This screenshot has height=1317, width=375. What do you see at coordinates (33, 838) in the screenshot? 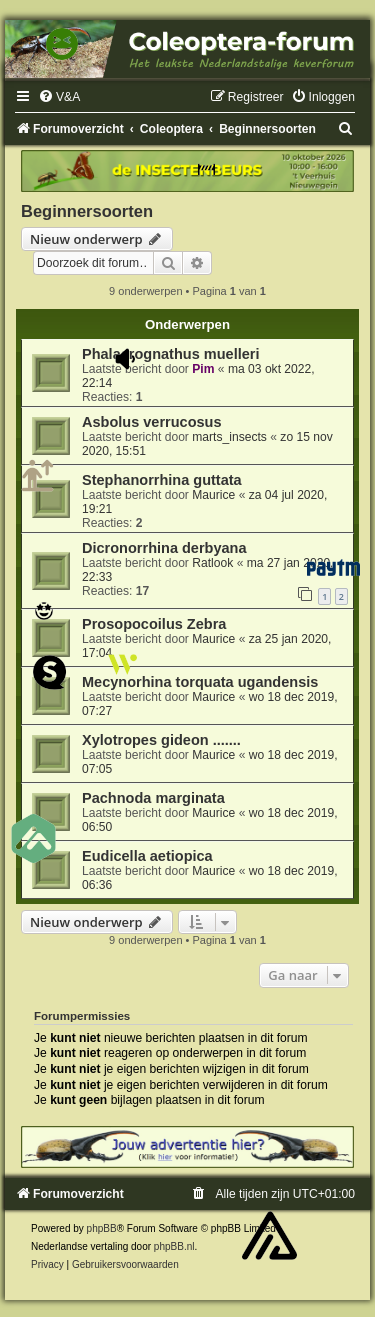
I see `open Matillion data integration platform` at bounding box center [33, 838].